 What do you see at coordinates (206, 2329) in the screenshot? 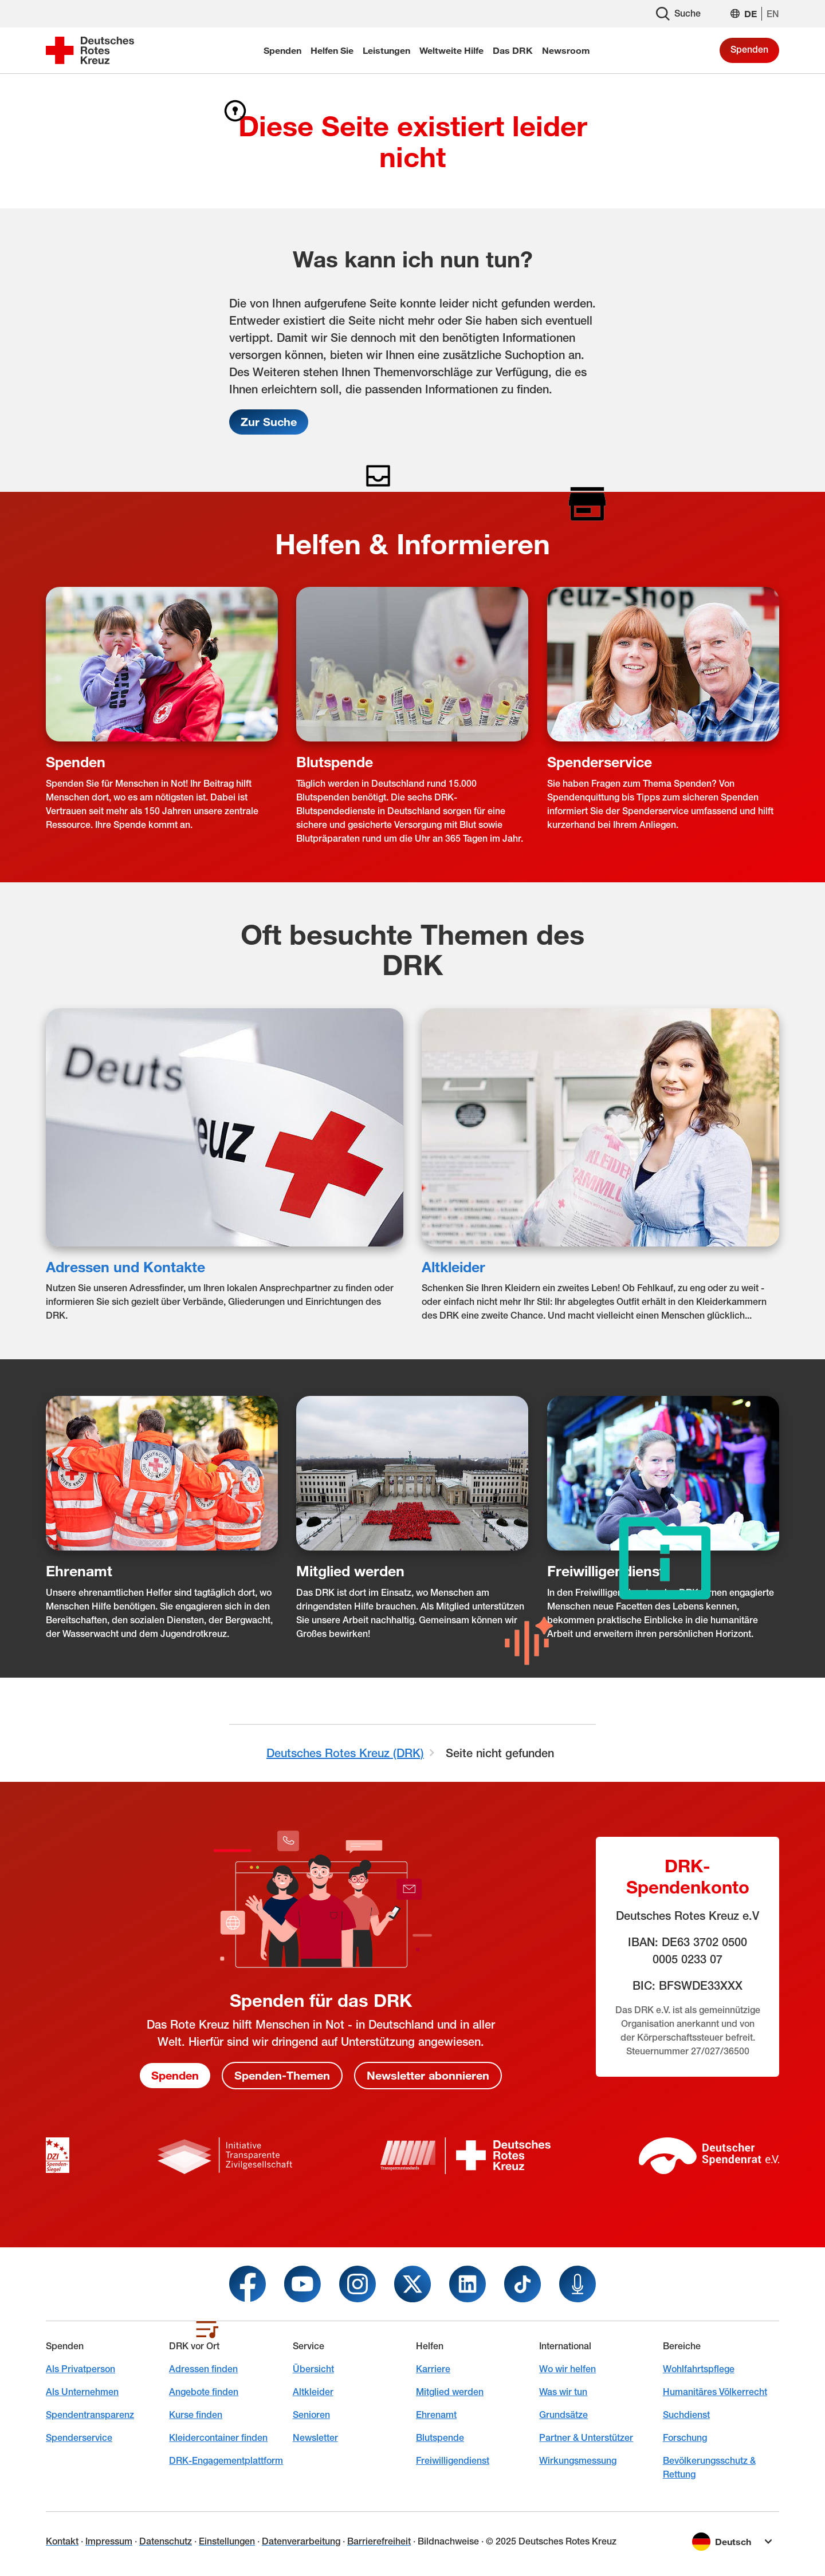
I see `view your playlist` at bounding box center [206, 2329].